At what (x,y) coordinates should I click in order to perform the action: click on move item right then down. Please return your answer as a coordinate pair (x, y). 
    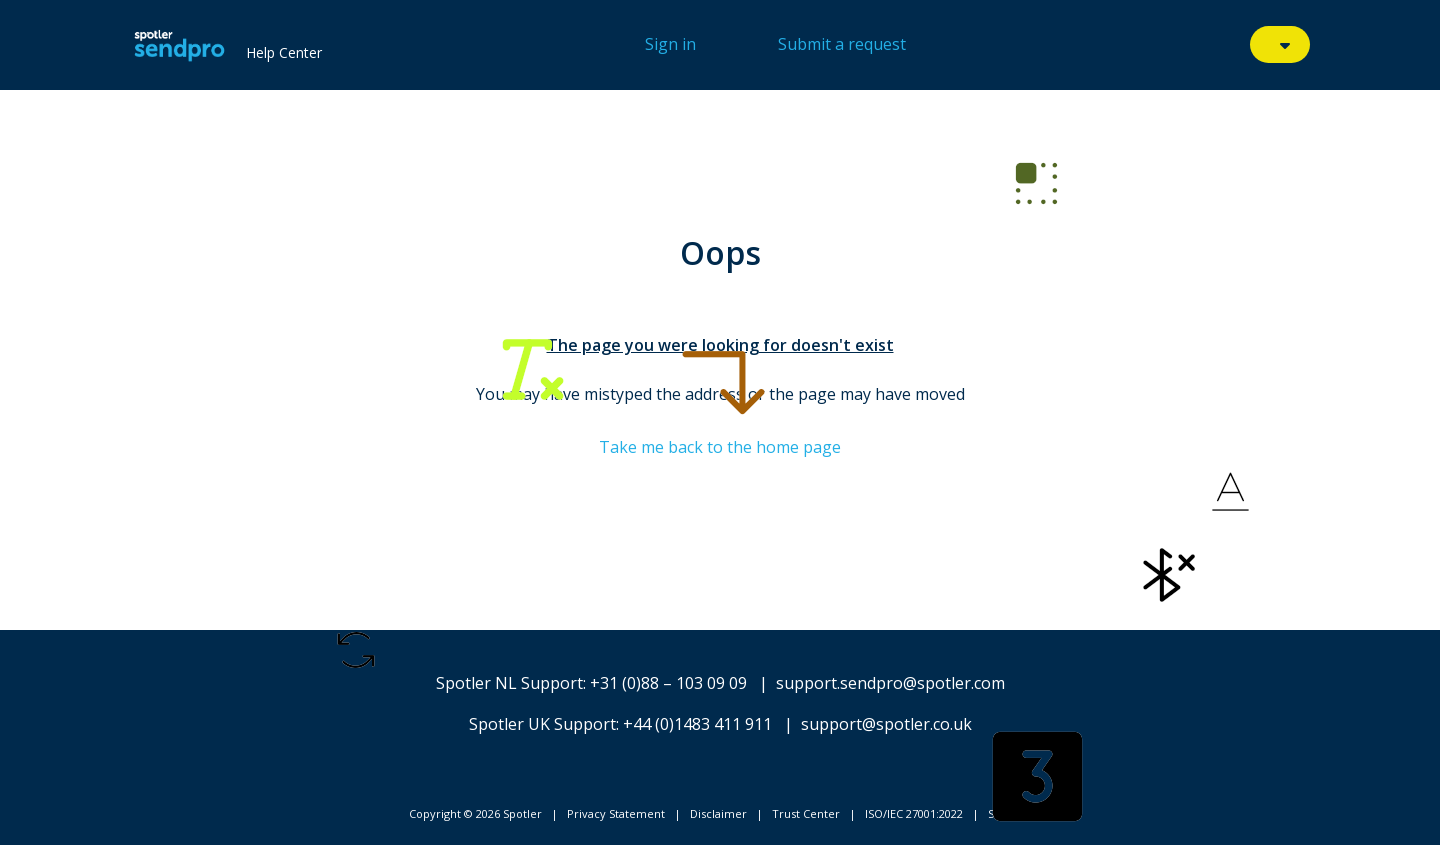
    Looking at the image, I should click on (723, 379).